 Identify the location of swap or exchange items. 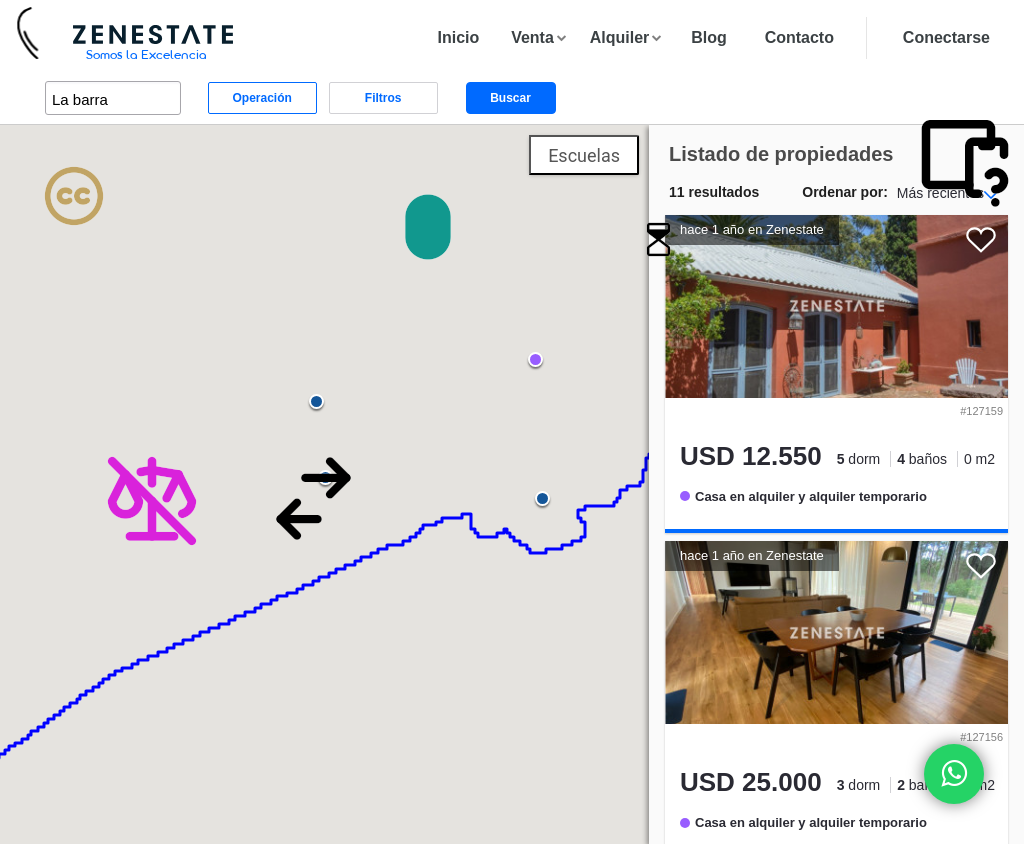
(313, 498).